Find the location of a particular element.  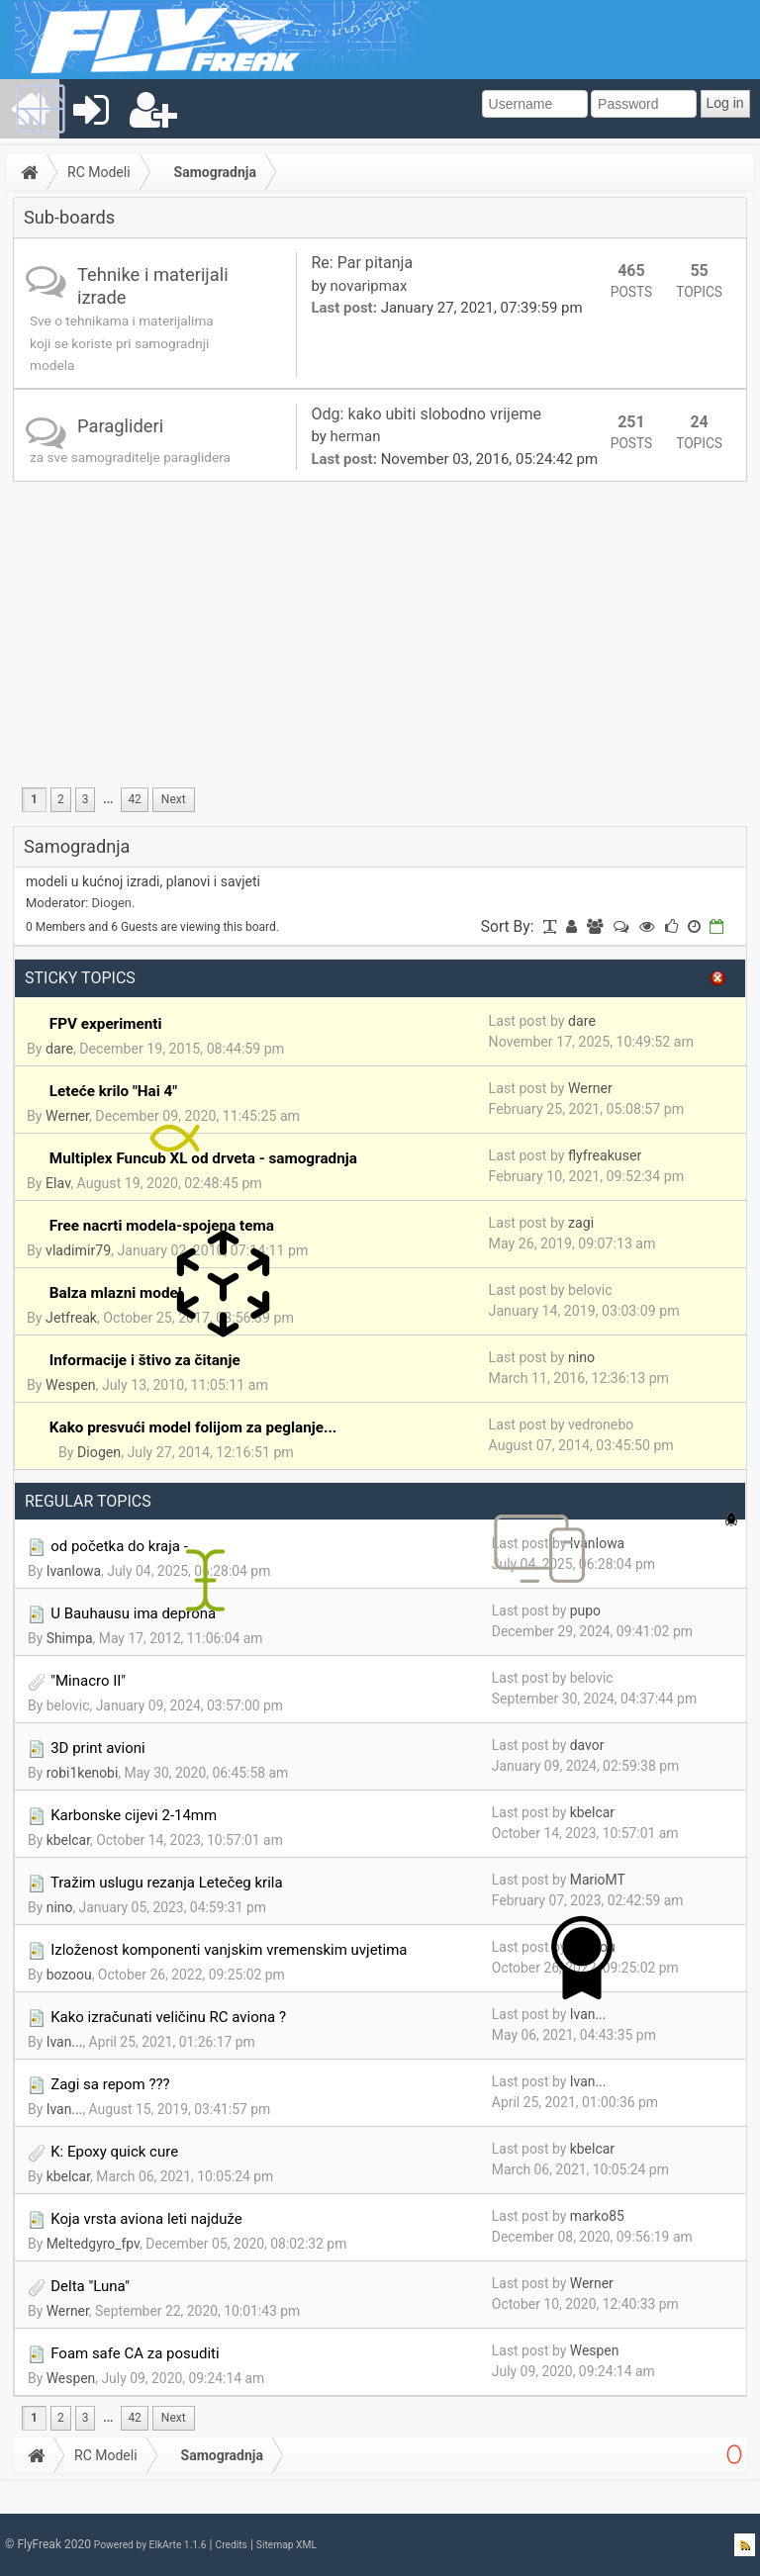

view achievements or awards is located at coordinates (582, 1958).